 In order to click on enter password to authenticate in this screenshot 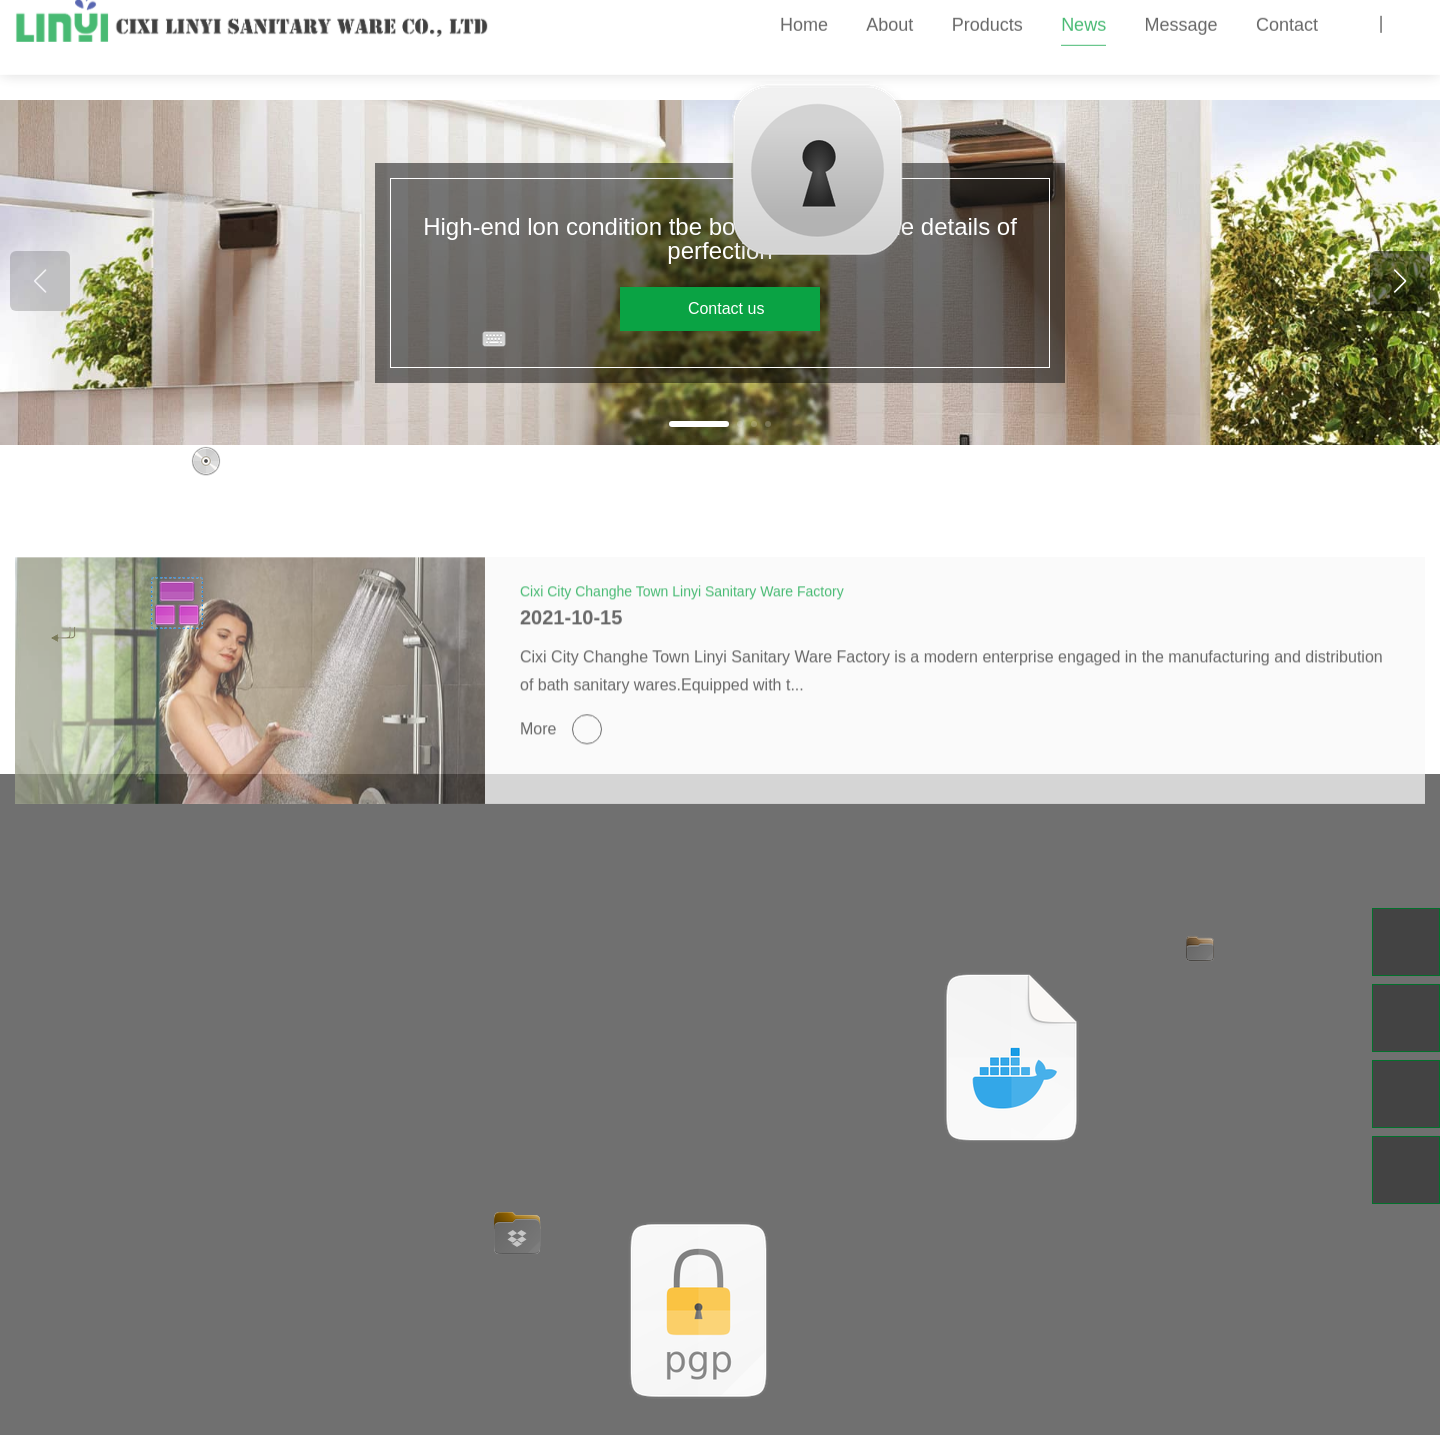, I will do `click(817, 174)`.